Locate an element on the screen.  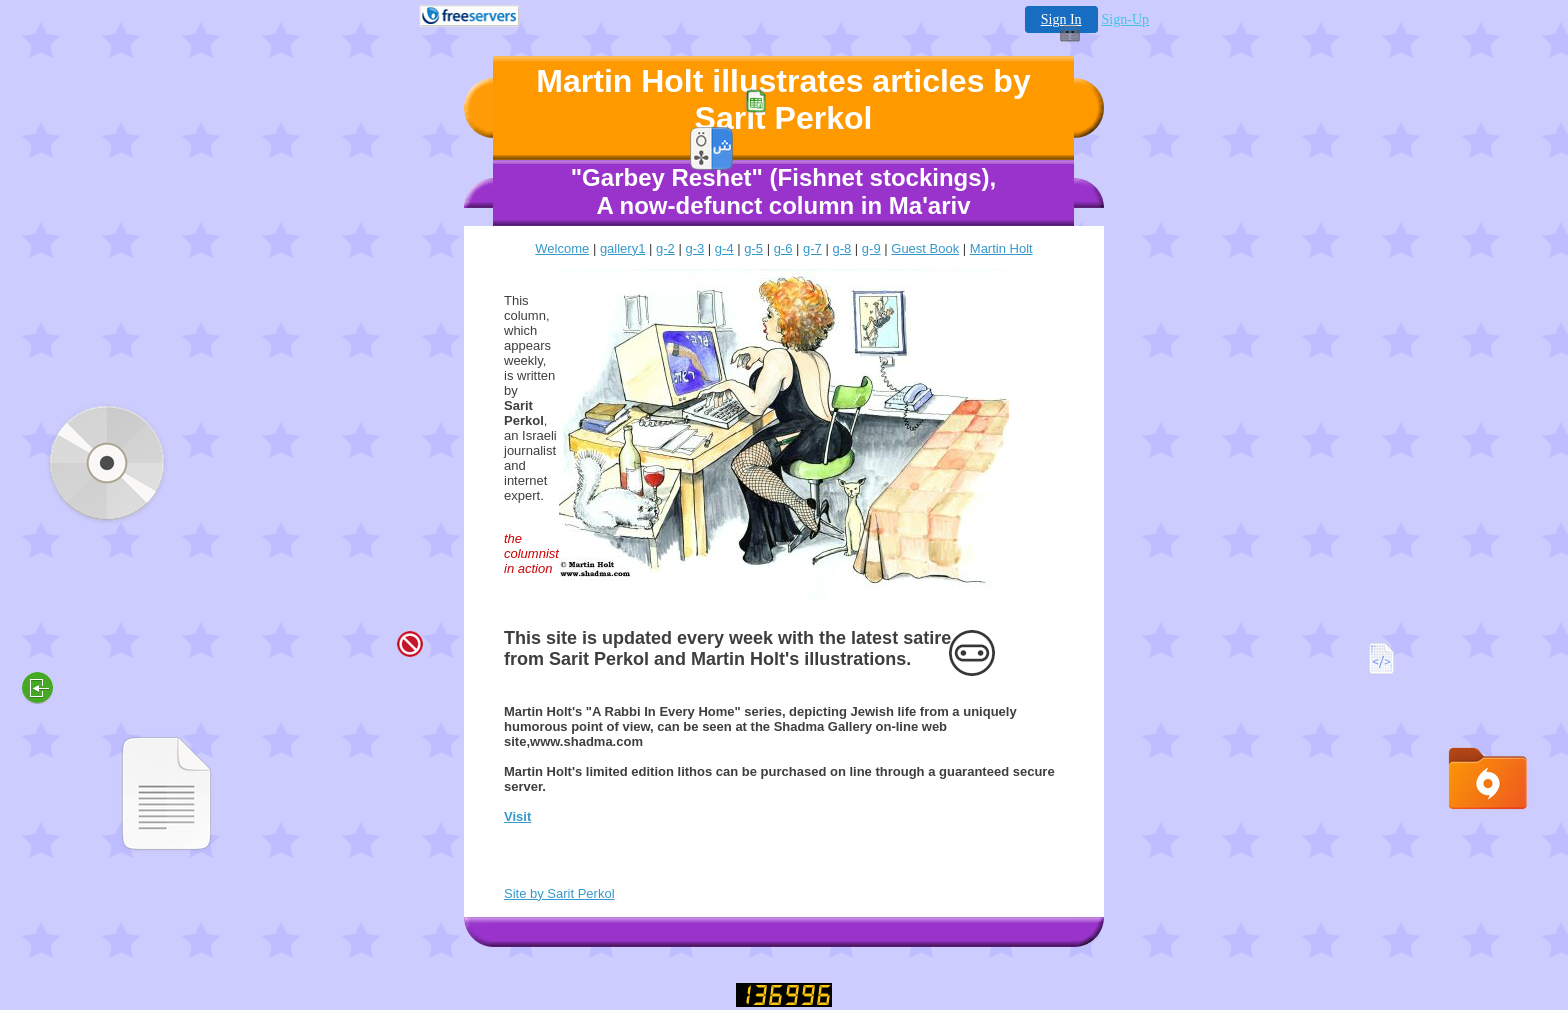
access xserve in sidebar is located at coordinates (1070, 33).